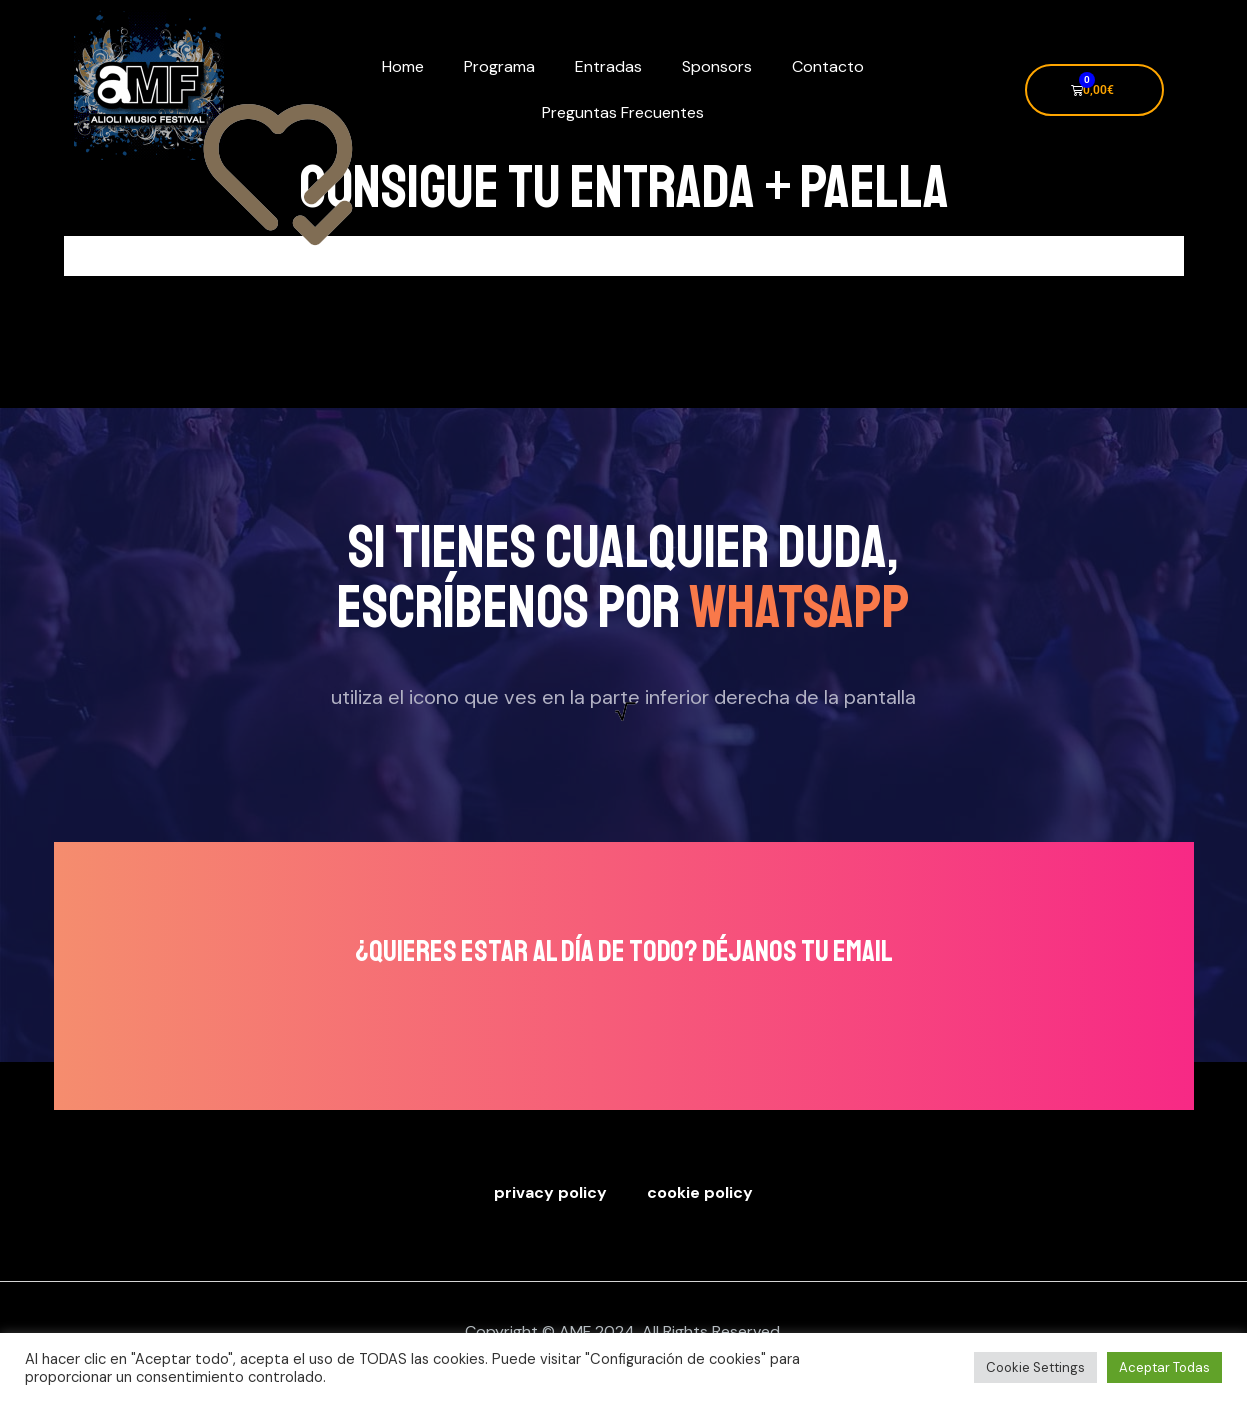 This screenshot has width=1247, height=1402. Describe the element at coordinates (625, 711) in the screenshot. I see `access square root or radical function in calculator` at that location.